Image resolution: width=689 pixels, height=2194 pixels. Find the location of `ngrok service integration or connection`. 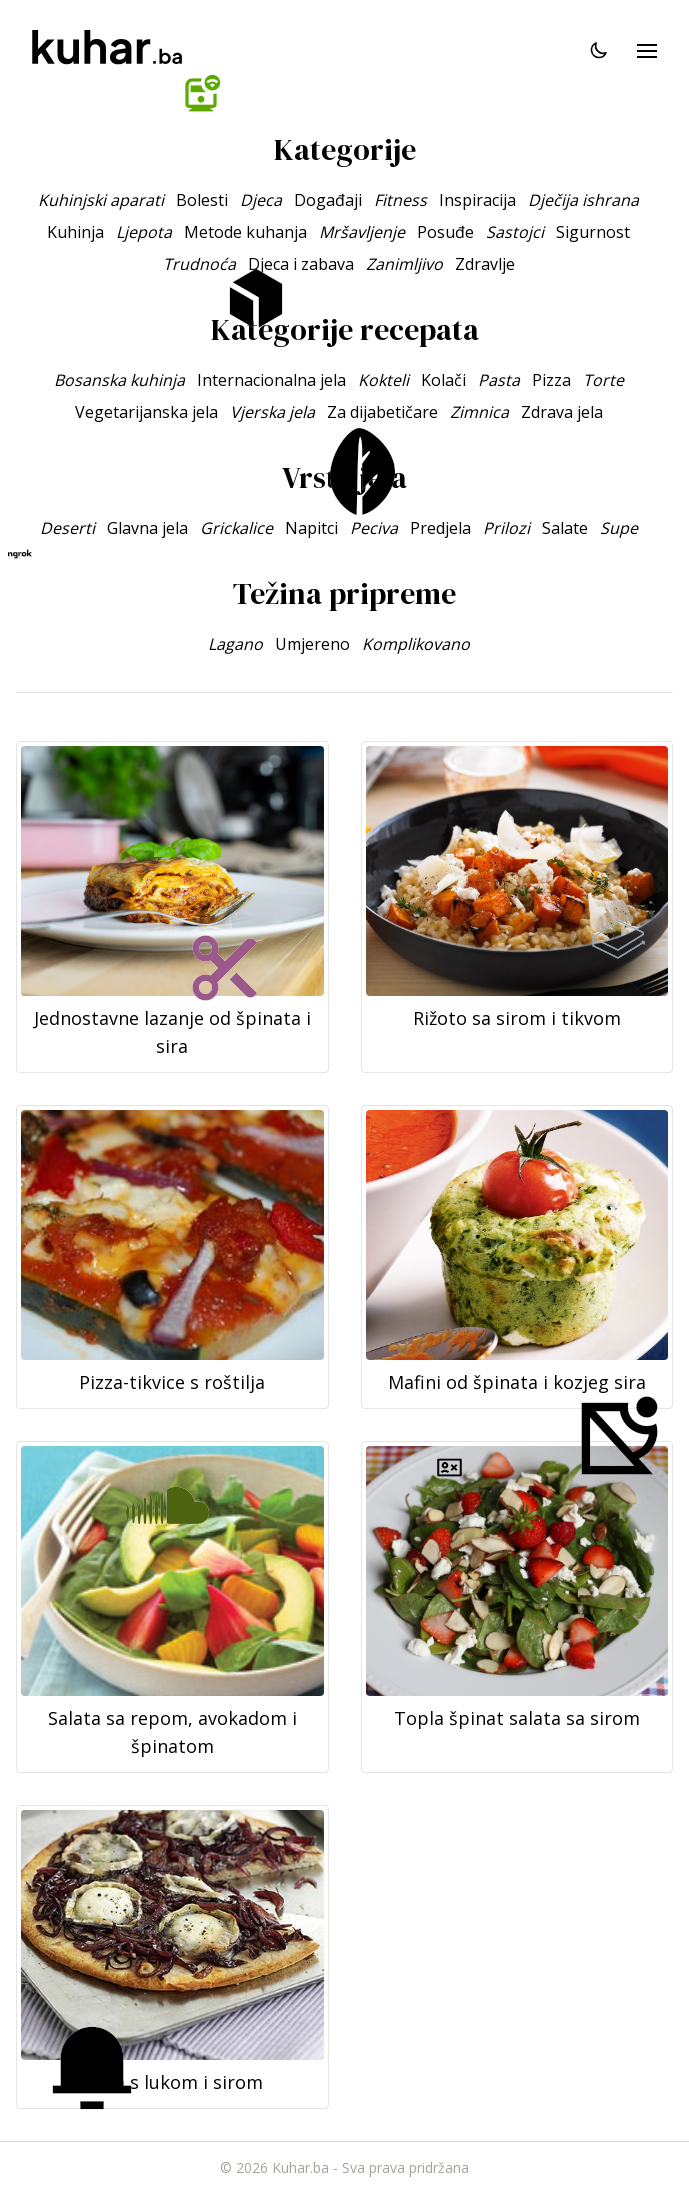

ngrok service integration or connection is located at coordinates (20, 554).